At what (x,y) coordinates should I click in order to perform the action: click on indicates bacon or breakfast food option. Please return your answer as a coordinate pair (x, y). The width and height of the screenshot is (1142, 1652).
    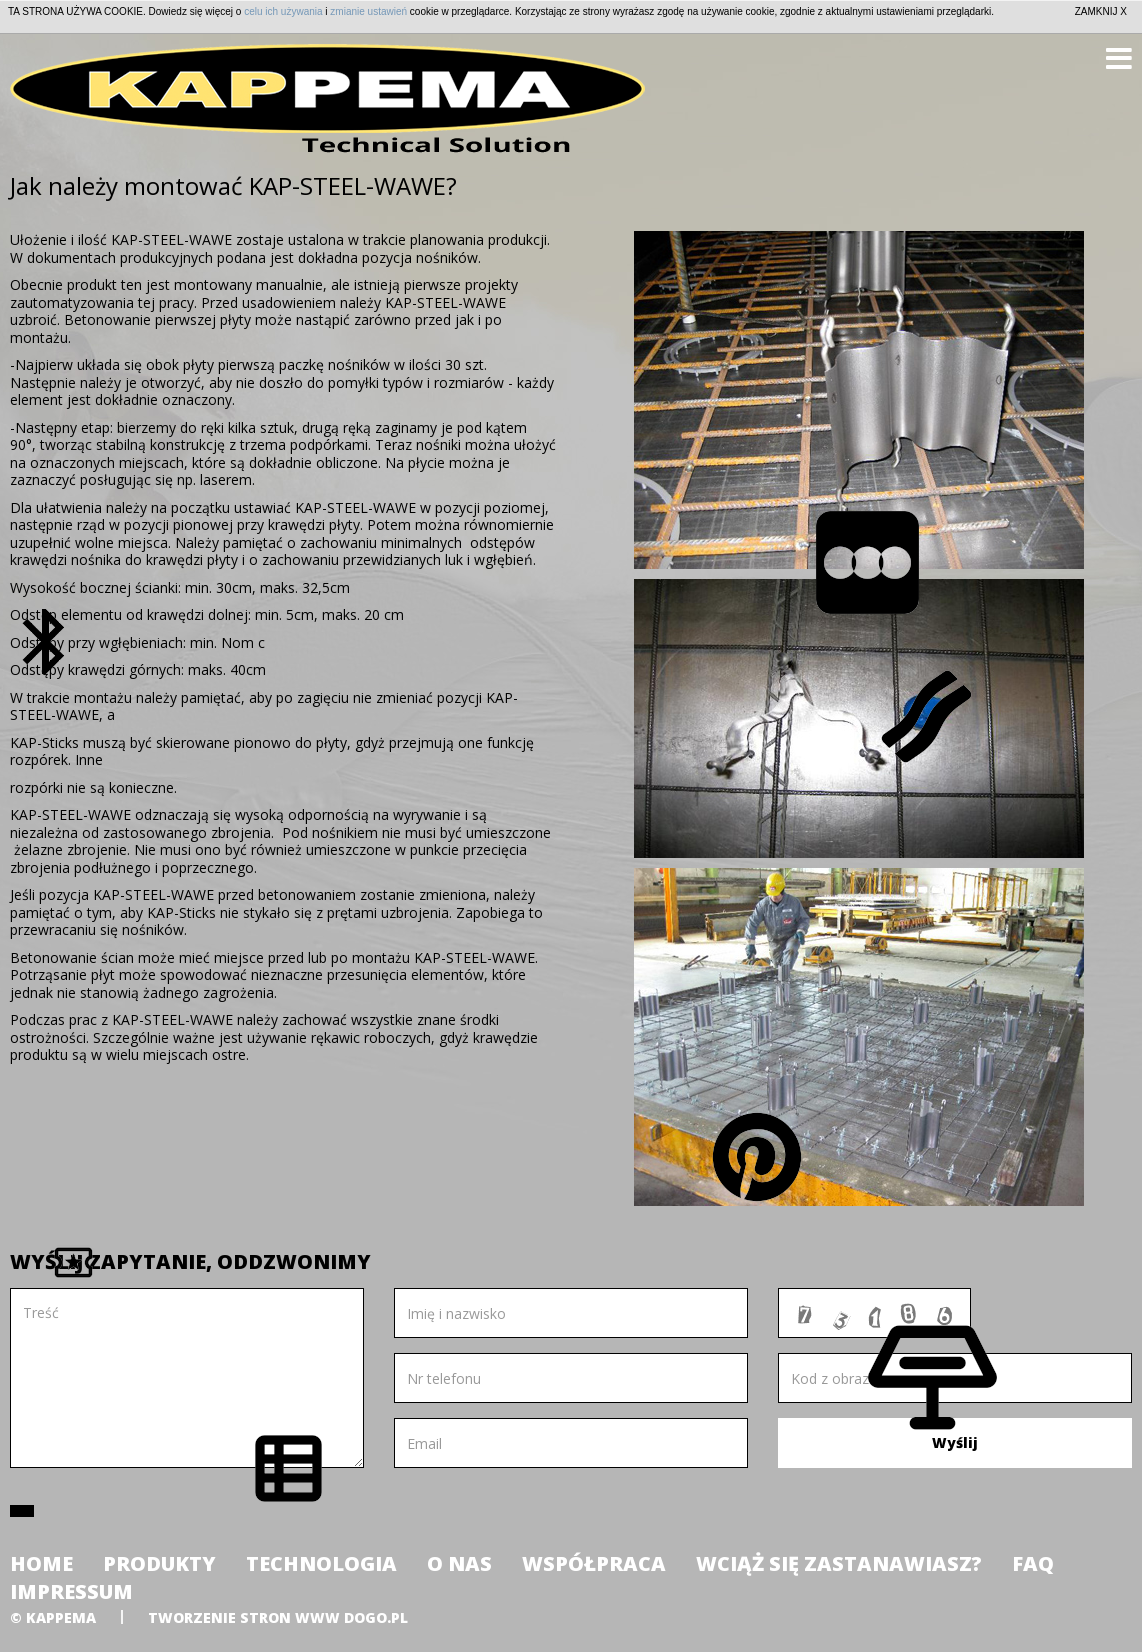
    Looking at the image, I should click on (926, 716).